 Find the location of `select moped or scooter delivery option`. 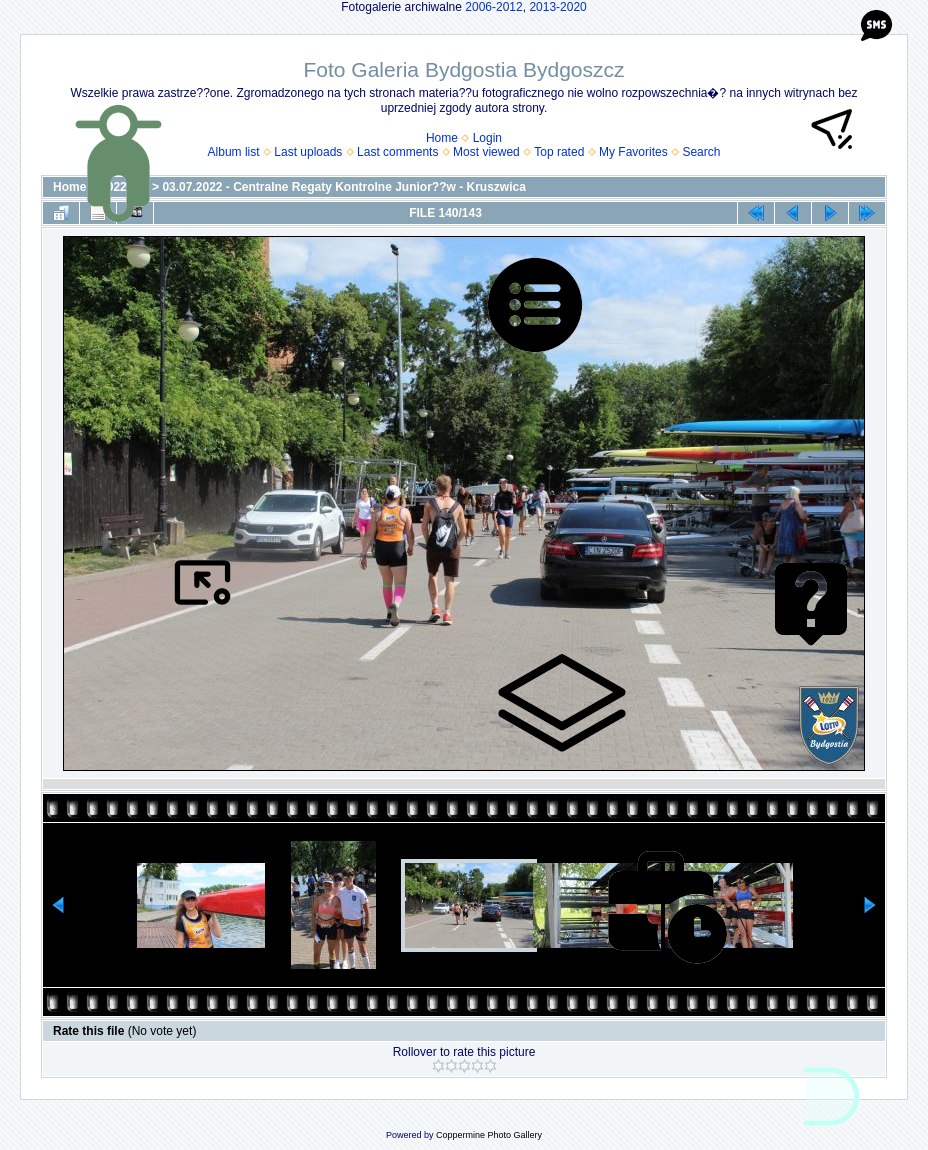

select moped or scooter delivery option is located at coordinates (118, 163).